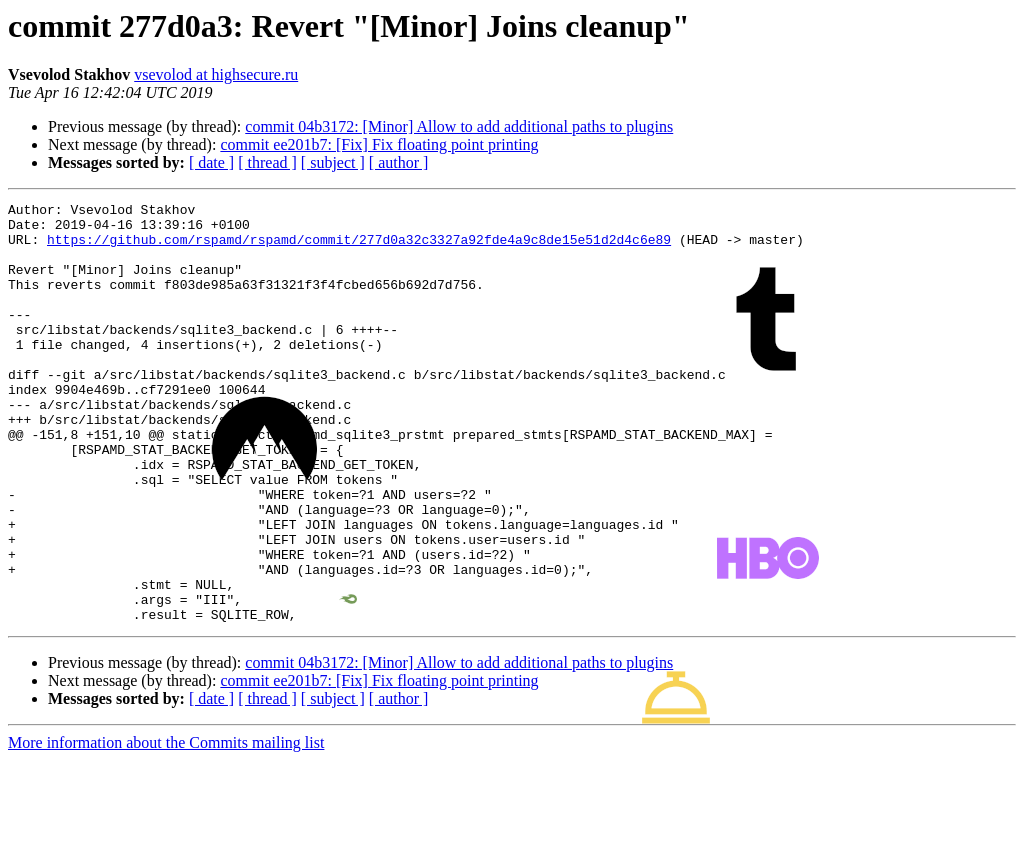  Describe the element at coordinates (264, 438) in the screenshot. I see `open the NordVPN app` at that location.